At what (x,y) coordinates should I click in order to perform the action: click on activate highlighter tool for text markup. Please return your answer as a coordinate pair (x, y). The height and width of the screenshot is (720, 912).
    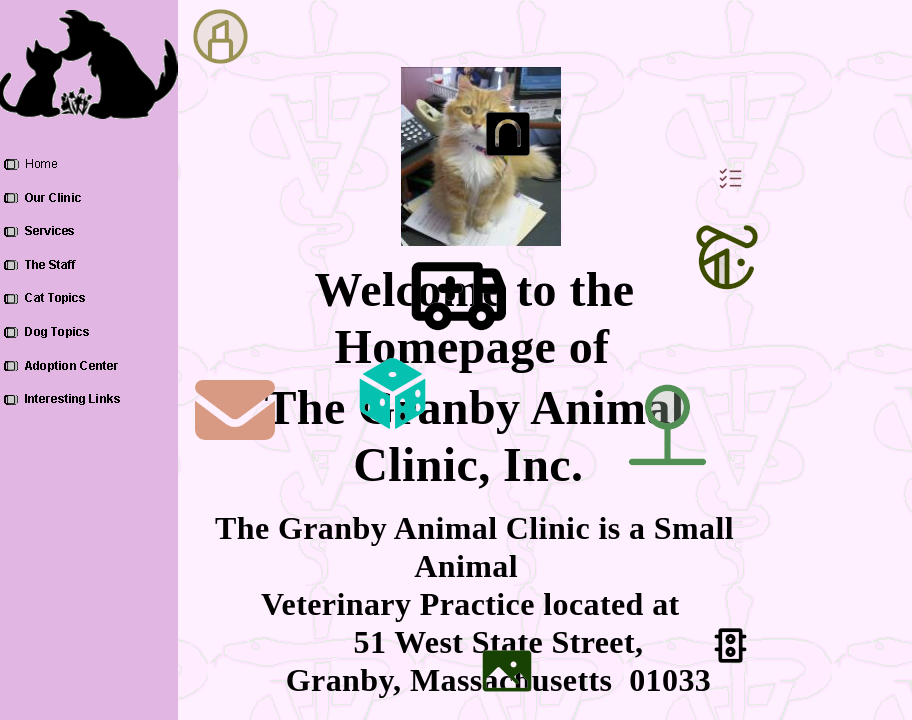
    Looking at the image, I should click on (220, 36).